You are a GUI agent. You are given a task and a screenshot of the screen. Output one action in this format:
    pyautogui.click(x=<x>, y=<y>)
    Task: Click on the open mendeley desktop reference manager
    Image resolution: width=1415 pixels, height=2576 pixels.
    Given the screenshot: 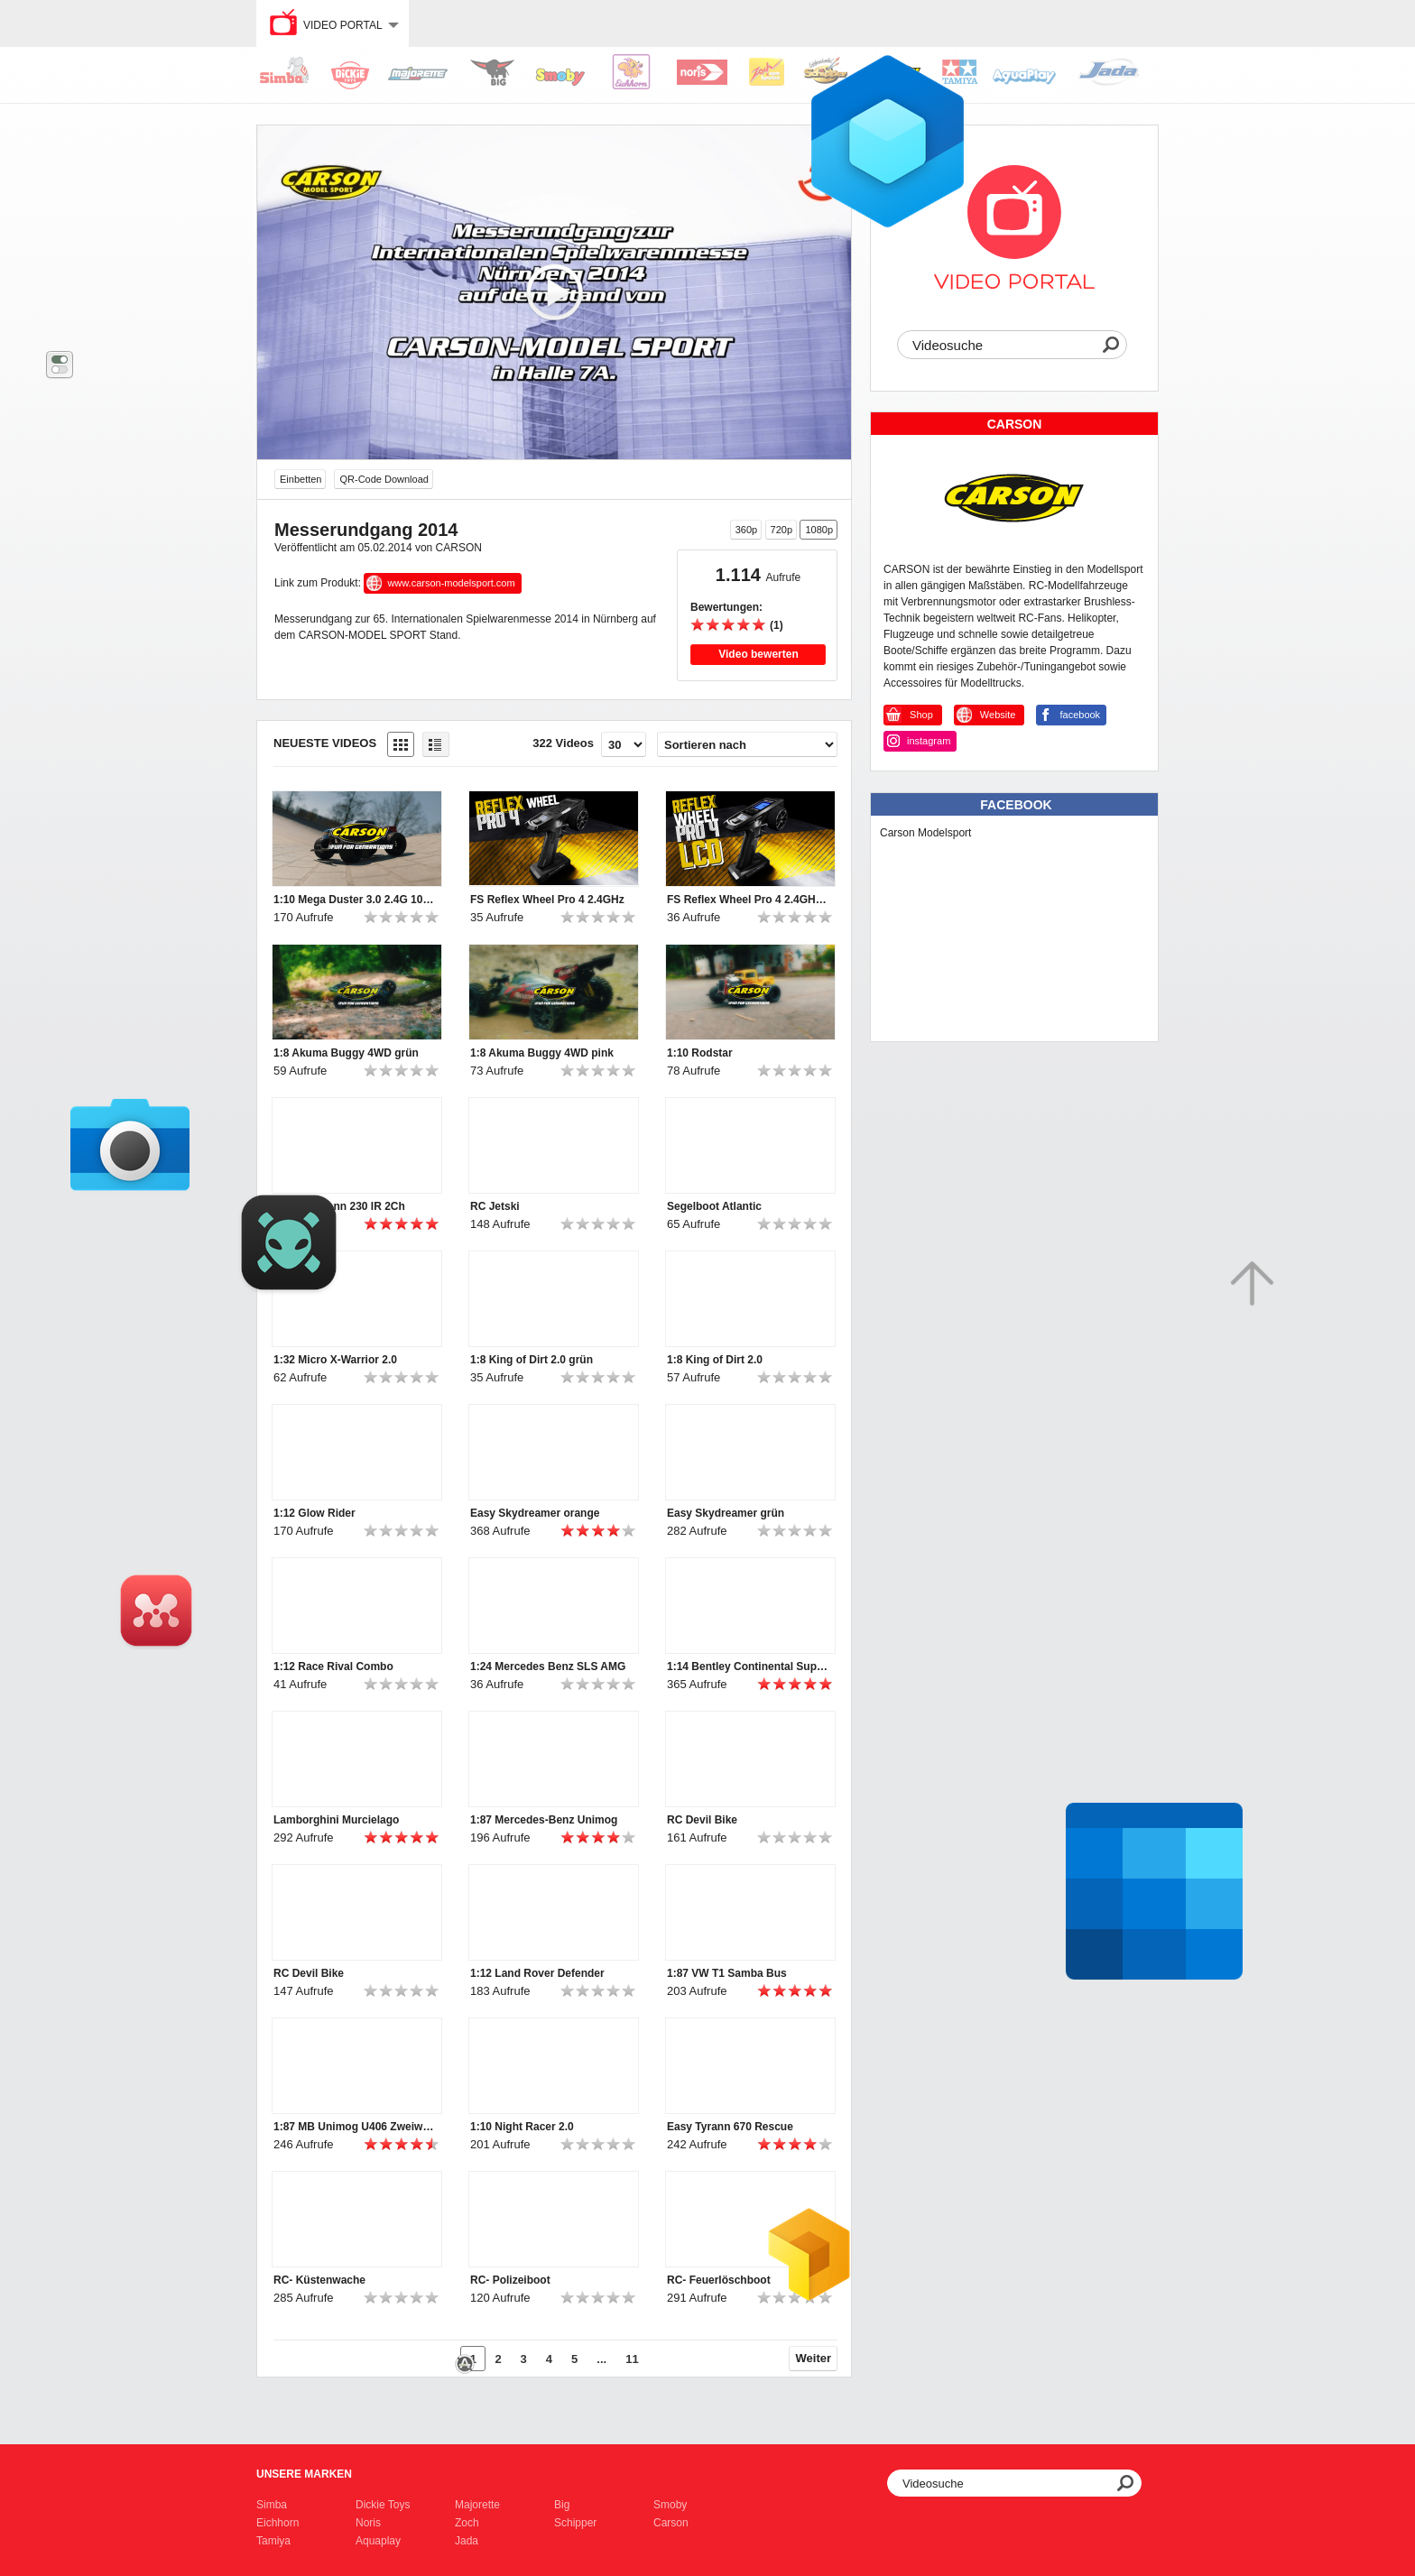 What is the action you would take?
    pyautogui.click(x=156, y=1611)
    